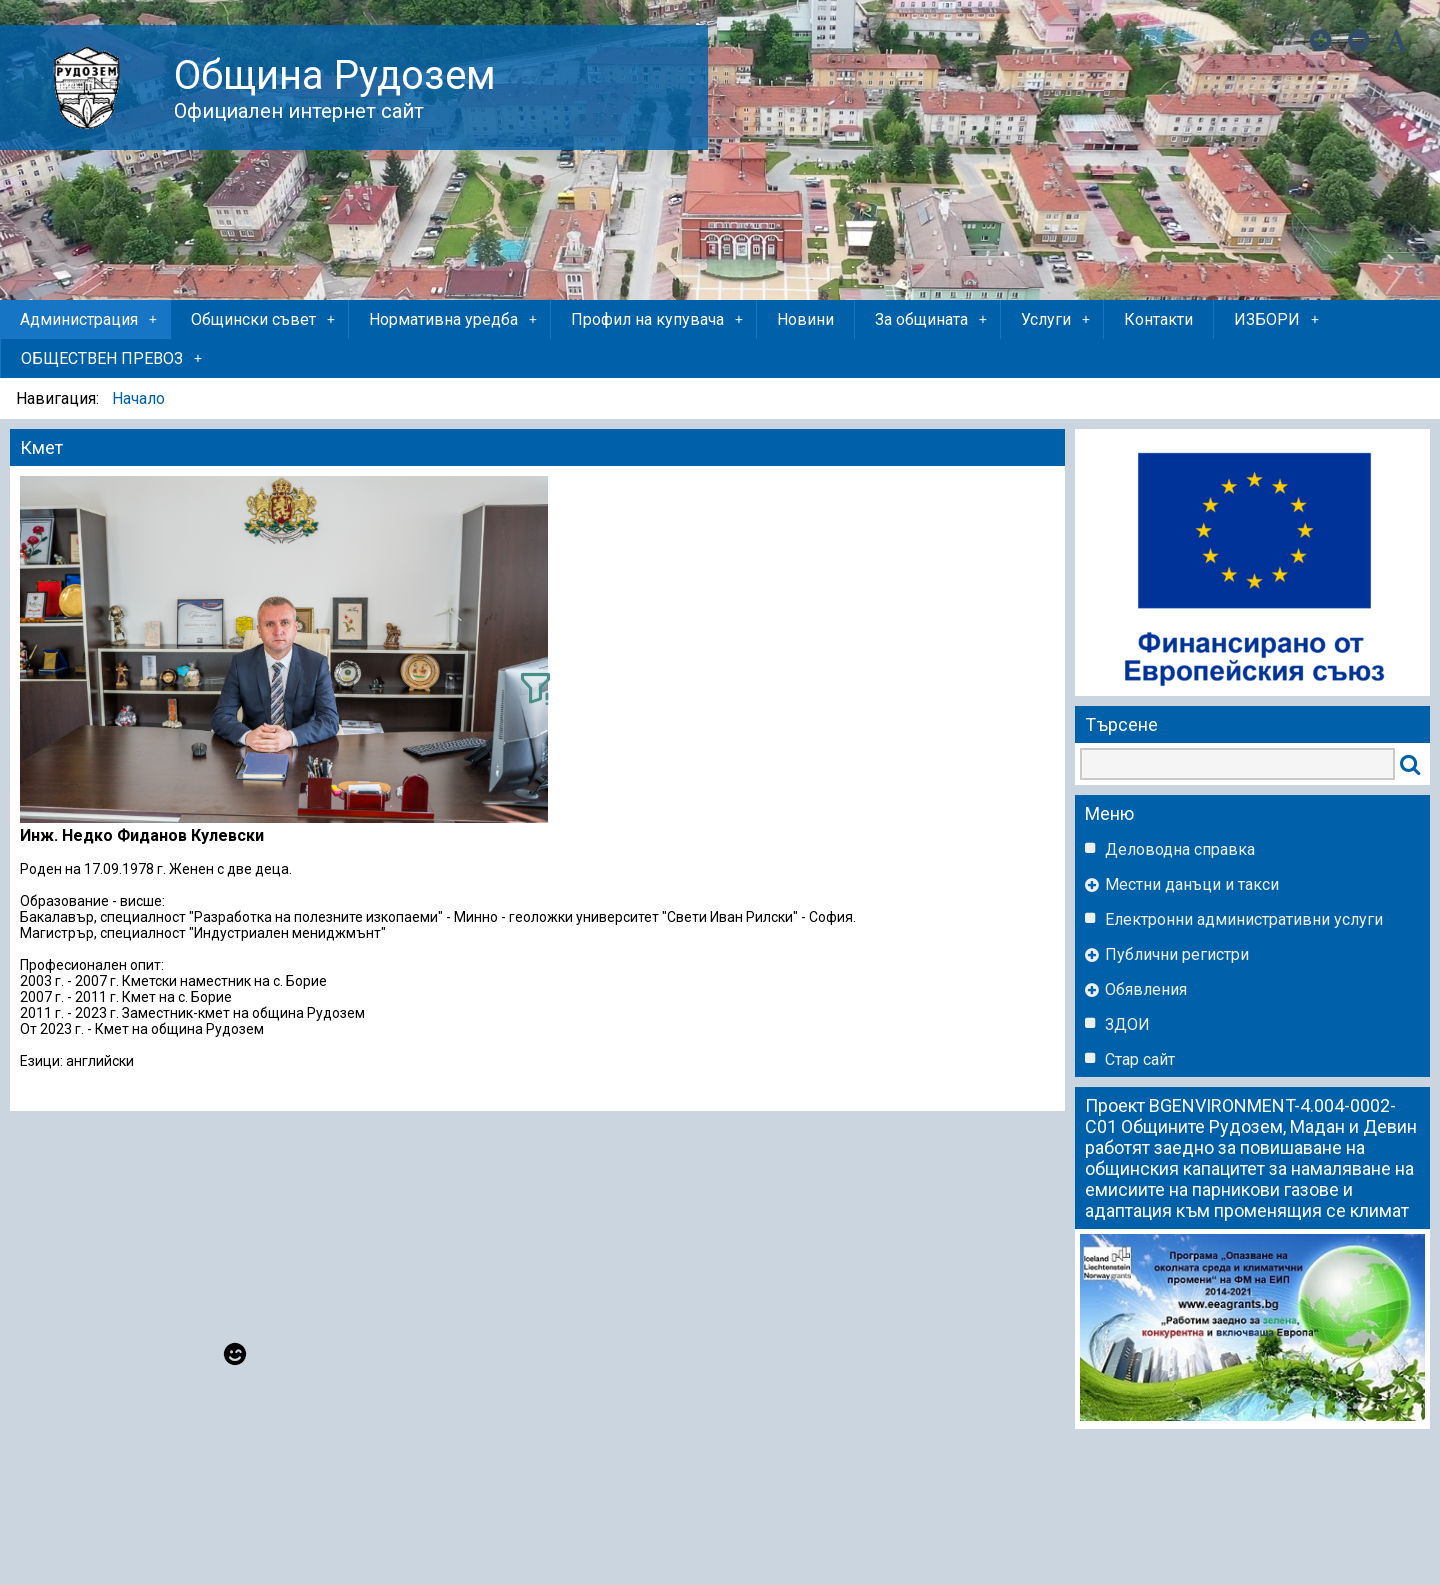 This screenshot has height=1585, width=1440. Describe the element at coordinates (235, 1354) in the screenshot. I see `insert a winking emoji or emoticon` at that location.